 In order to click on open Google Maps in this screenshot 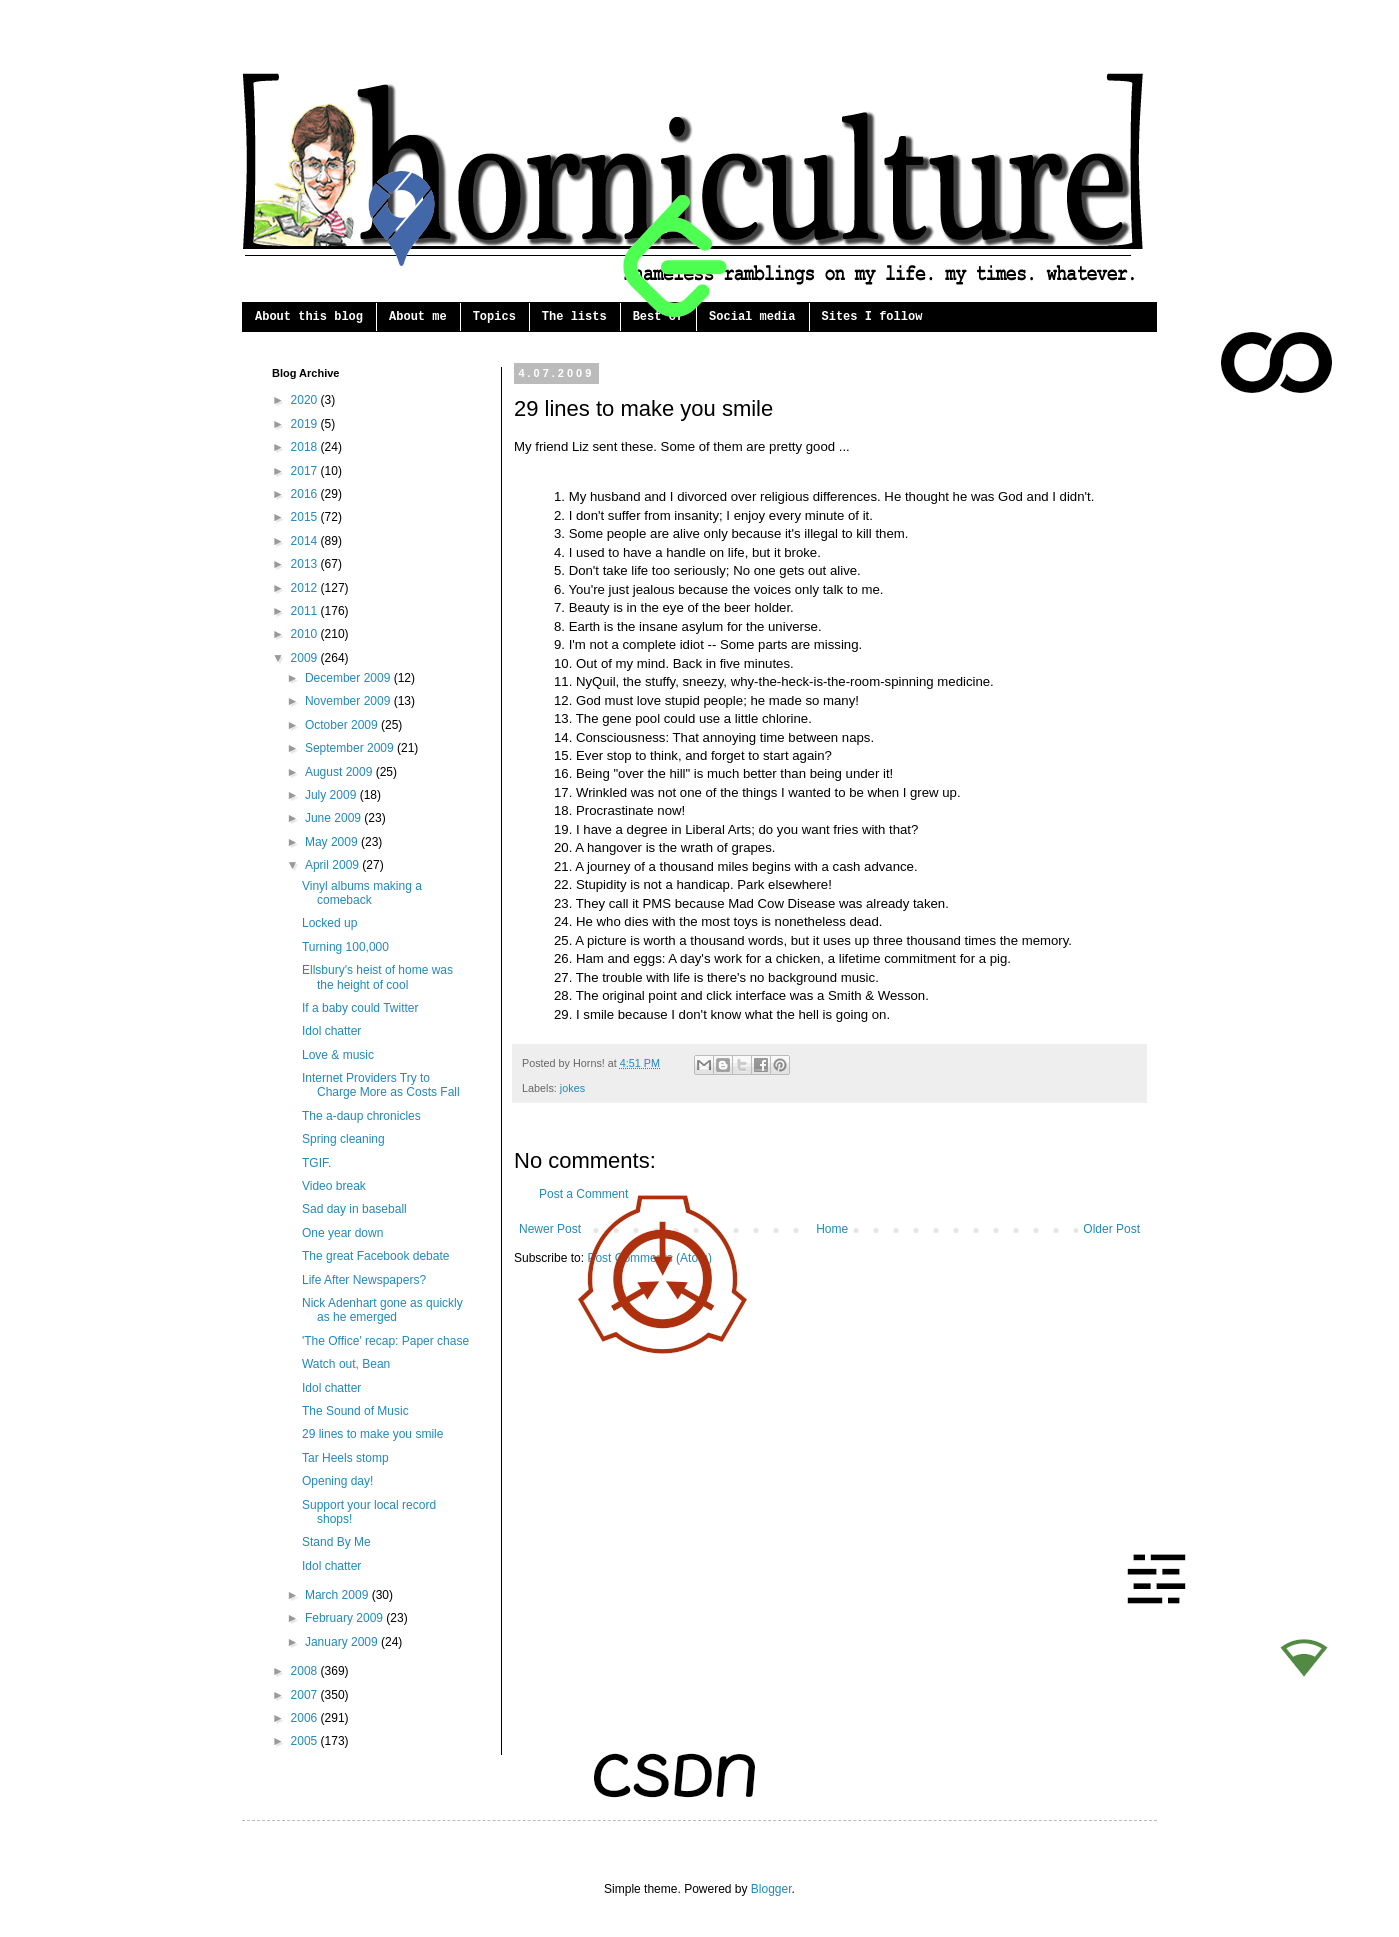, I will do `click(401, 218)`.